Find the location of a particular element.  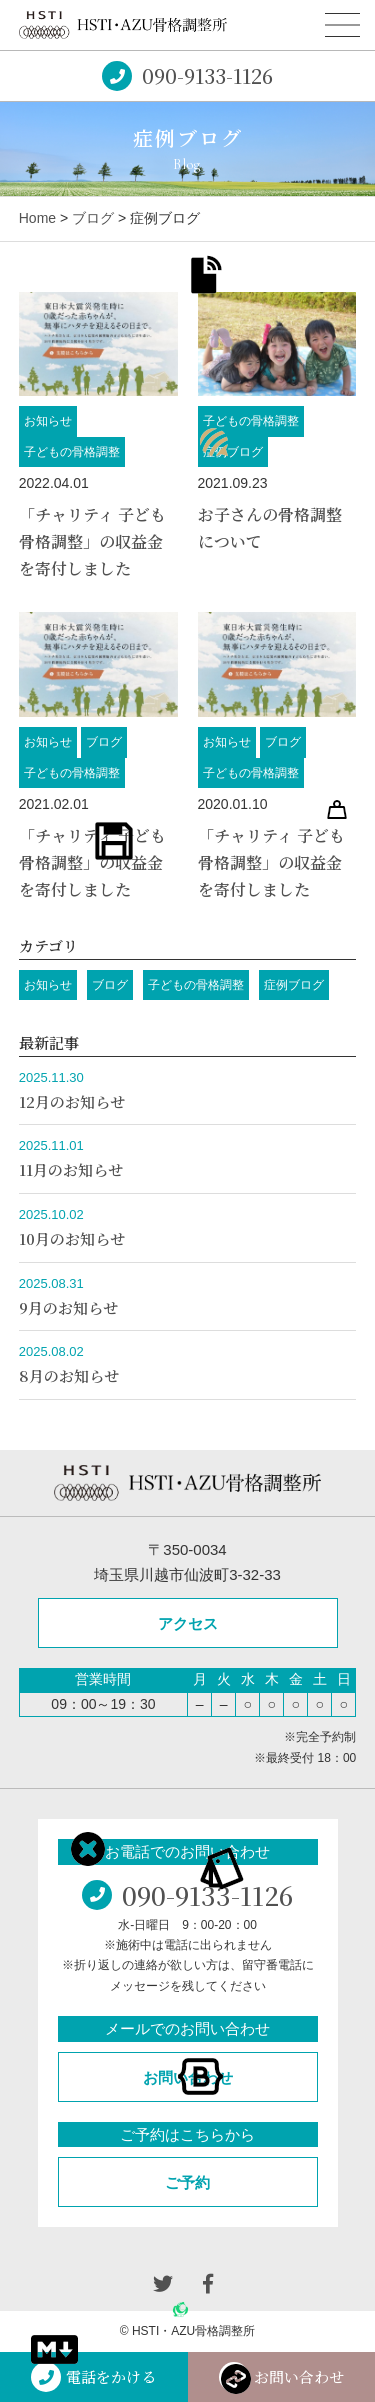

save current file or document is located at coordinates (114, 841).